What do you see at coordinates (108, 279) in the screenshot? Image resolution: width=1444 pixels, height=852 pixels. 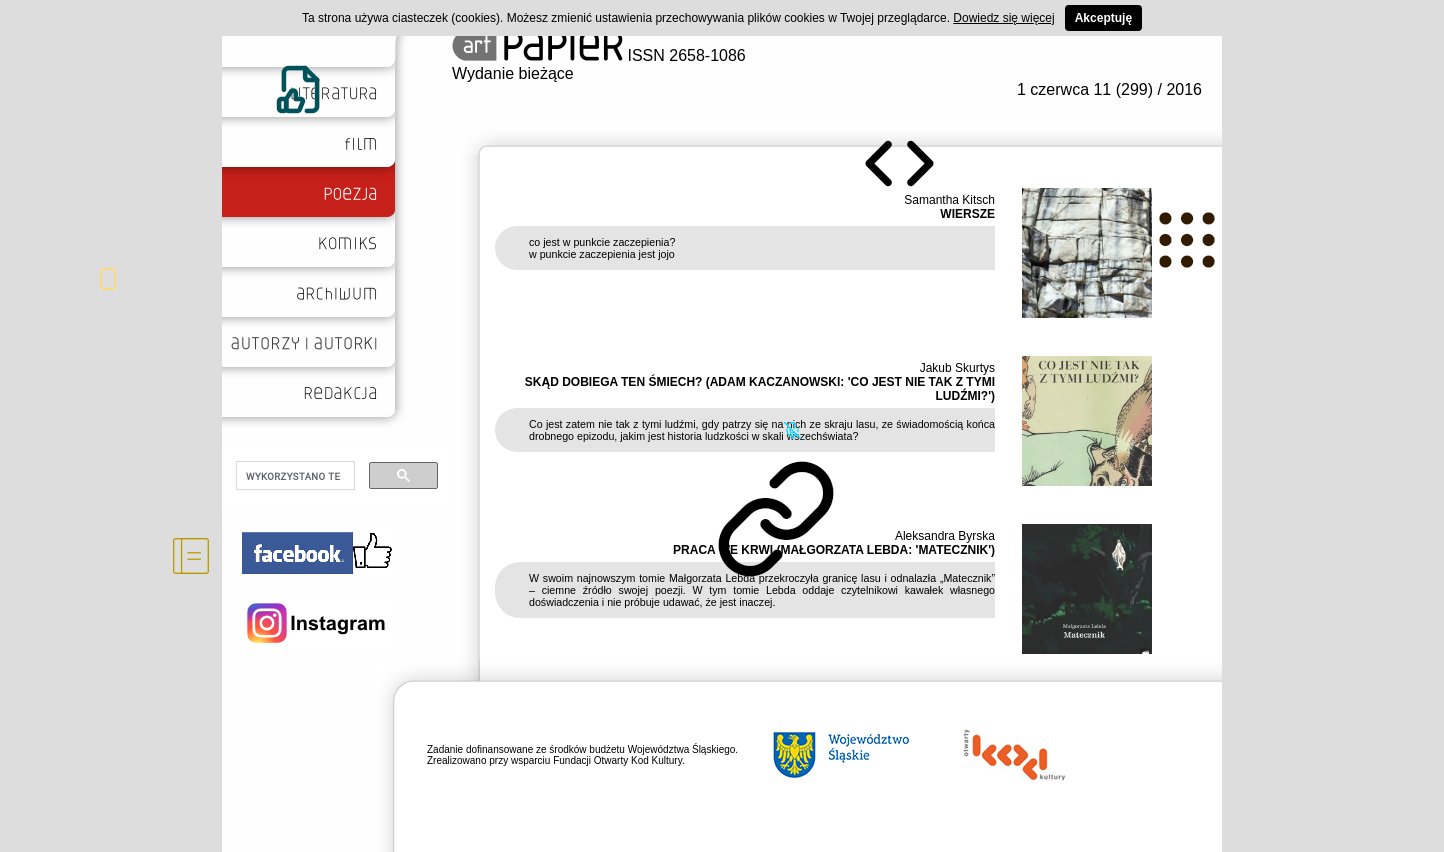 I see `access mobile device settings` at bounding box center [108, 279].